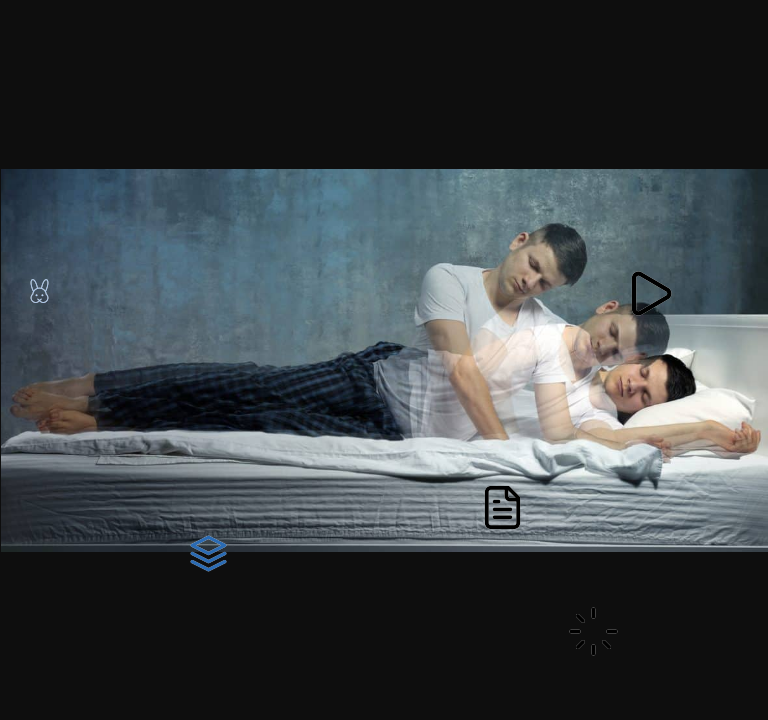  I want to click on view document contents, so click(502, 507).